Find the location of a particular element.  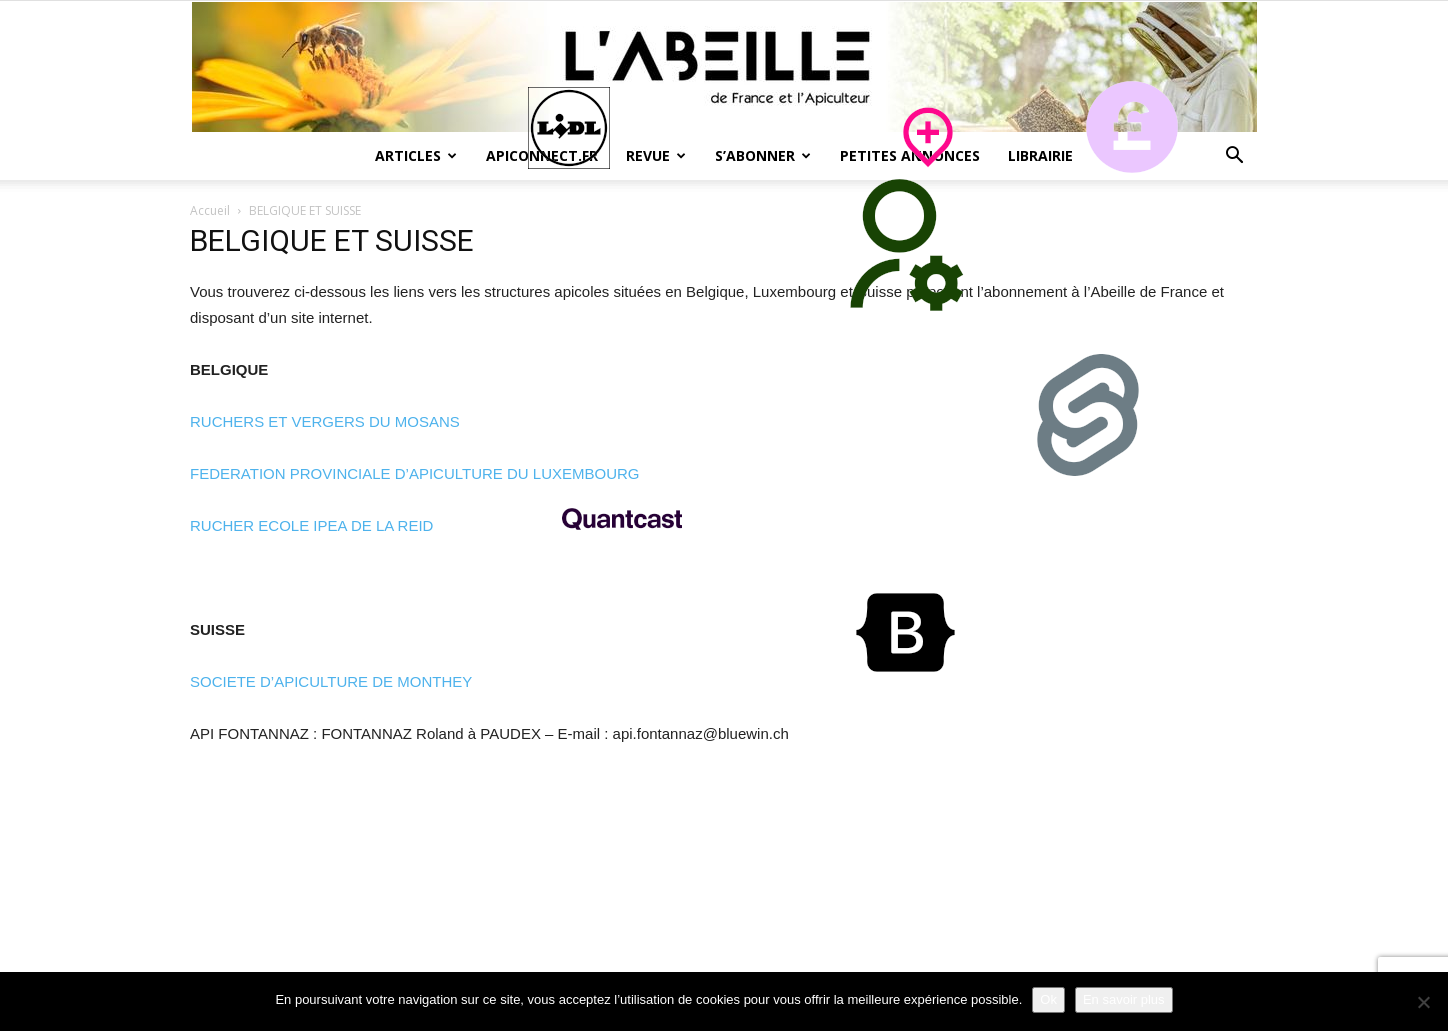

view balance in british pounds is located at coordinates (1132, 127).